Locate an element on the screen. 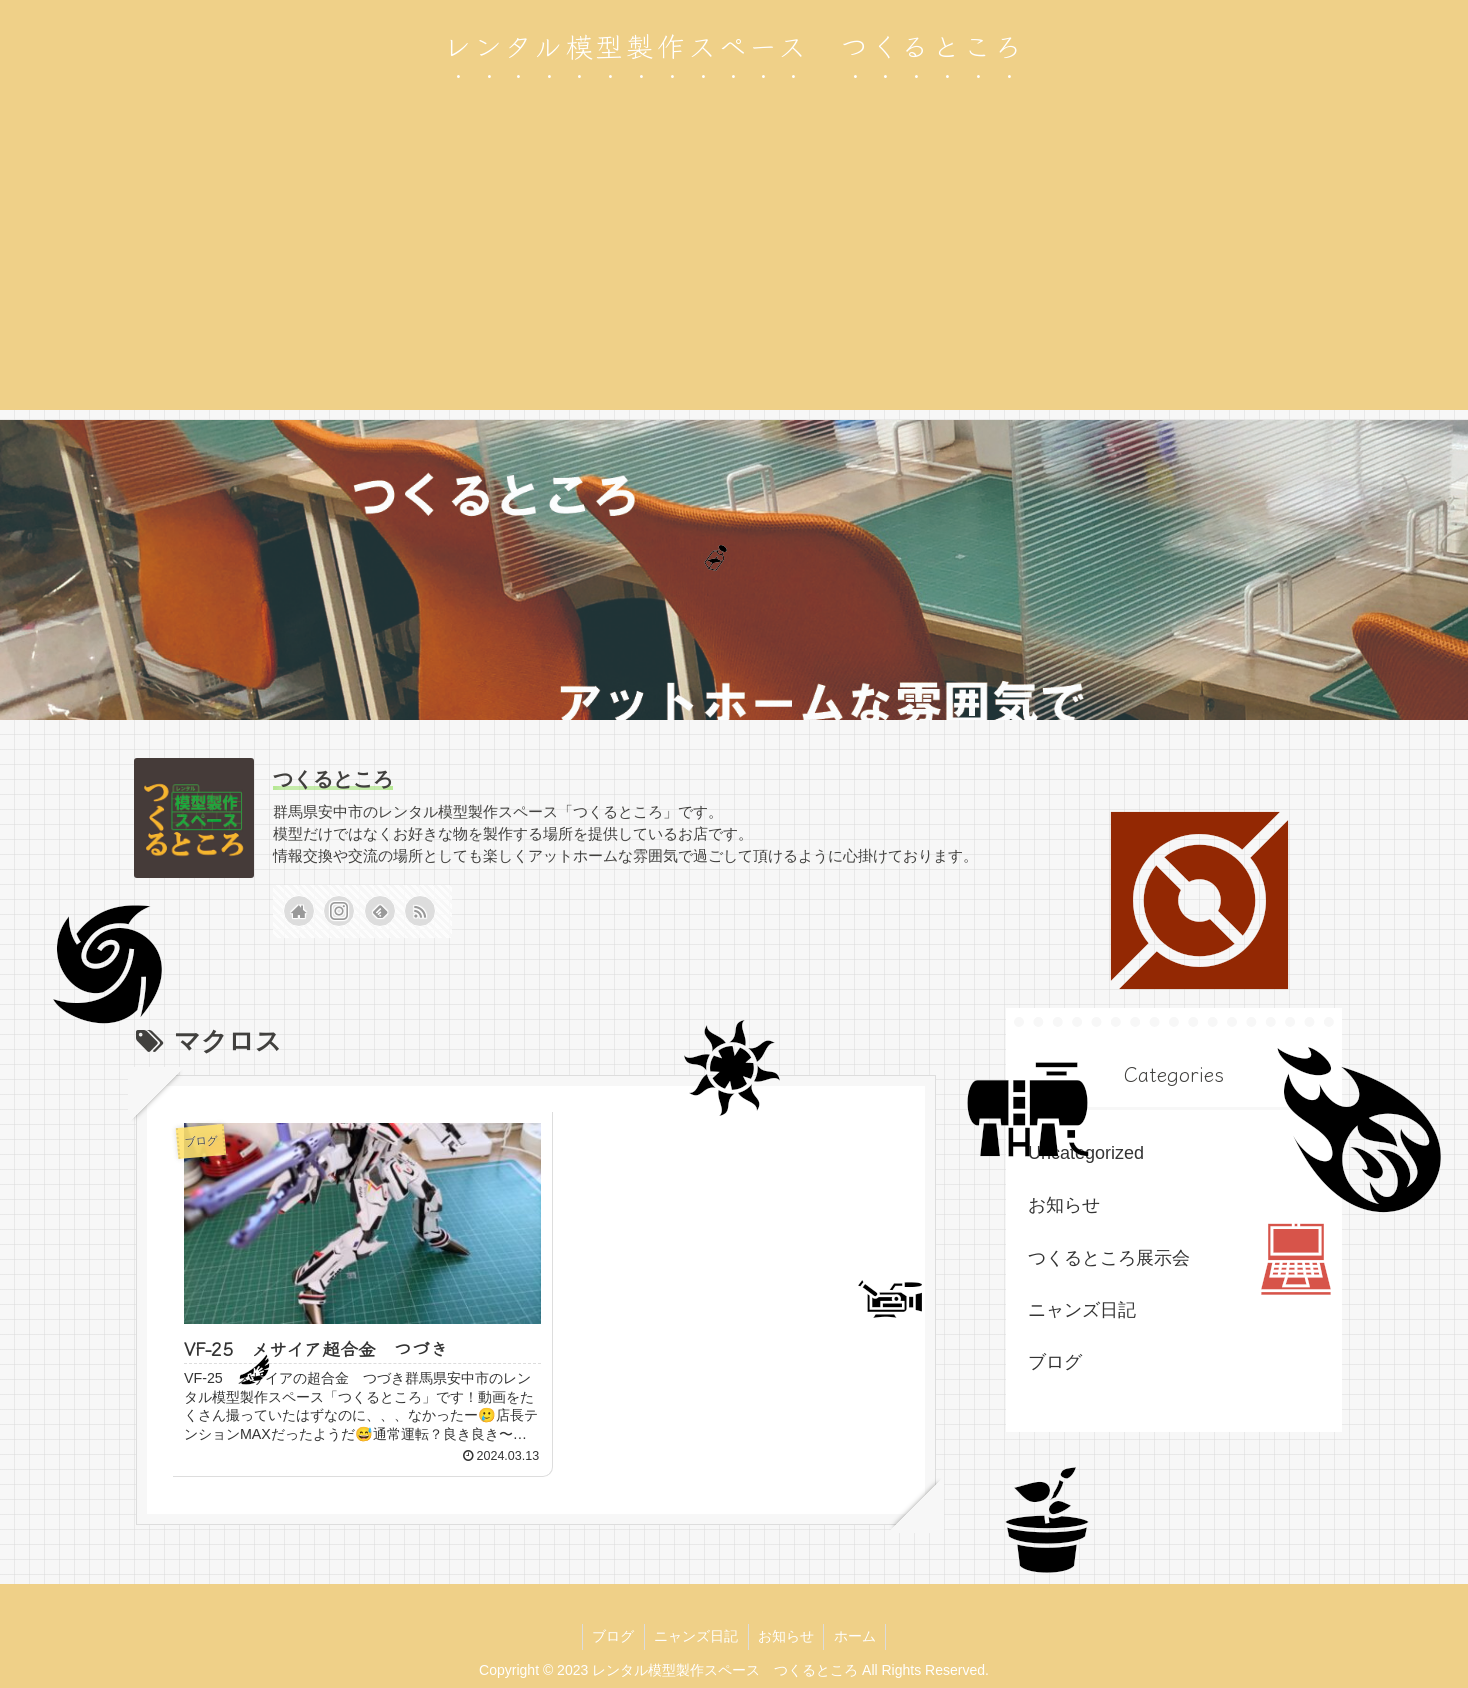 Image resolution: width=1468 pixels, height=1688 pixels. start recording video is located at coordinates (890, 1299).